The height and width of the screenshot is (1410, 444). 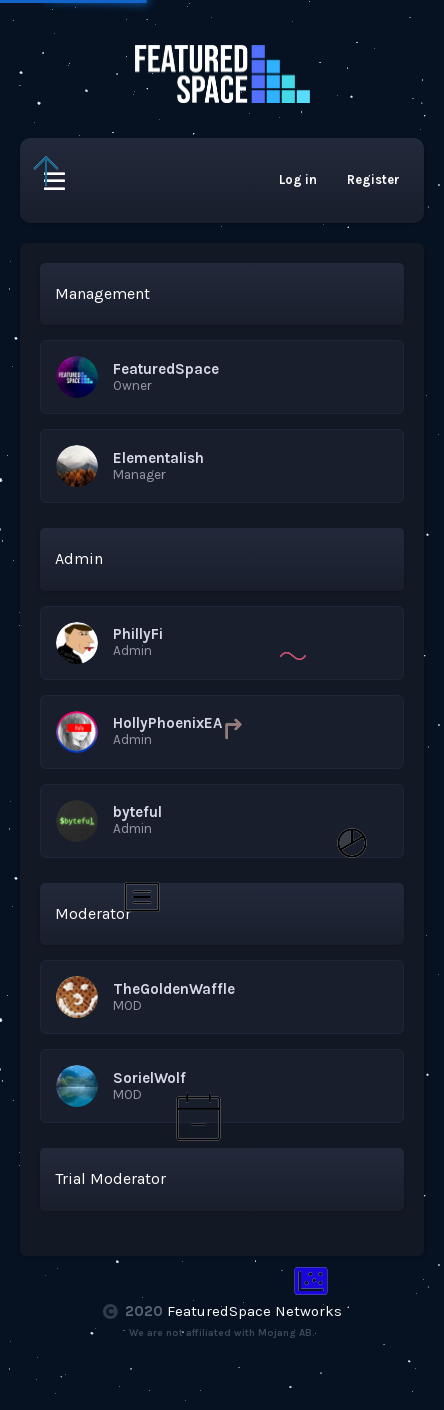 What do you see at coordinates (352, 843) in the screenshot?
I see `view analytics or statistics breakdown` at bounding box center [352, 843].